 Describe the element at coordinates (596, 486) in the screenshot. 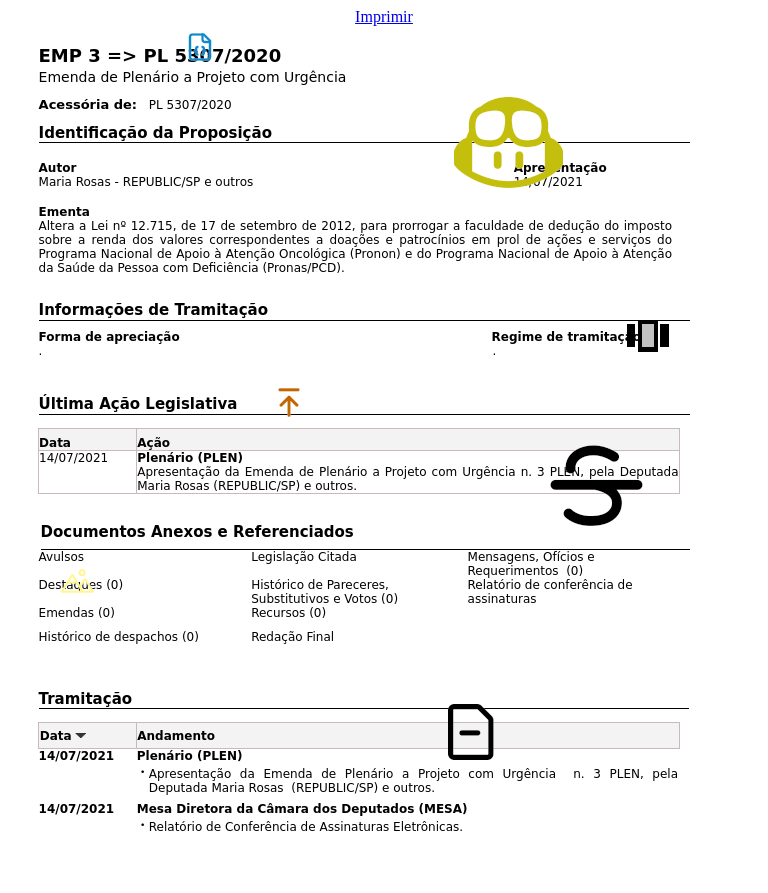

I see `apply strikethrough formatting to selected text` at that location.